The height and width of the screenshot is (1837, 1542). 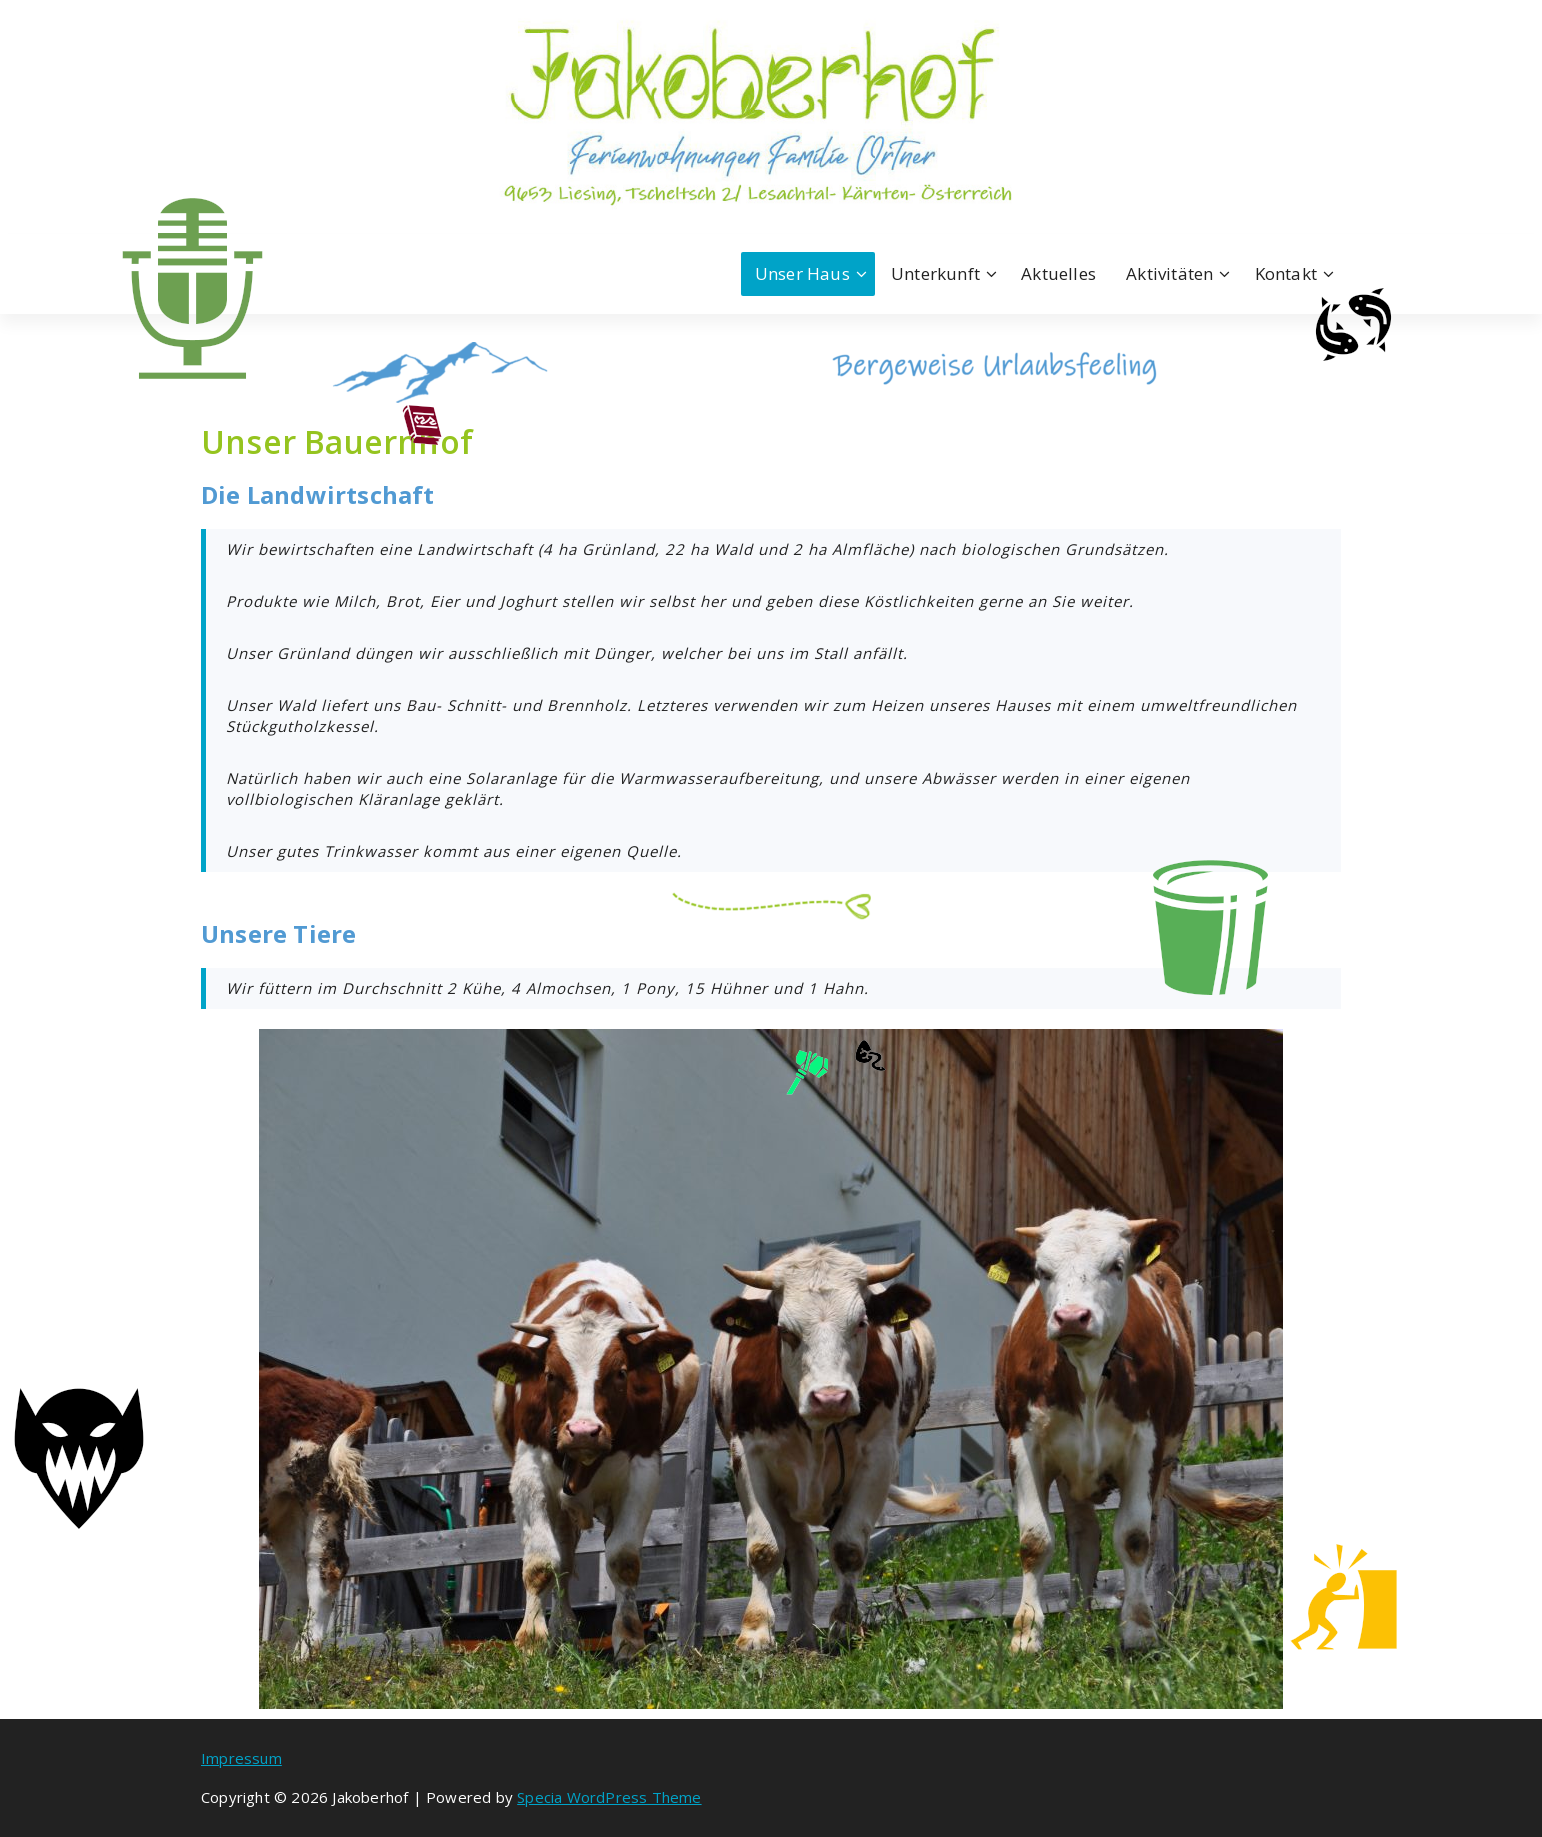 What do you see at coordinates (870, 1055) in the screenshot?
I see `indicates a snake egg hatching in a game` at bounding box center [870, 1055].